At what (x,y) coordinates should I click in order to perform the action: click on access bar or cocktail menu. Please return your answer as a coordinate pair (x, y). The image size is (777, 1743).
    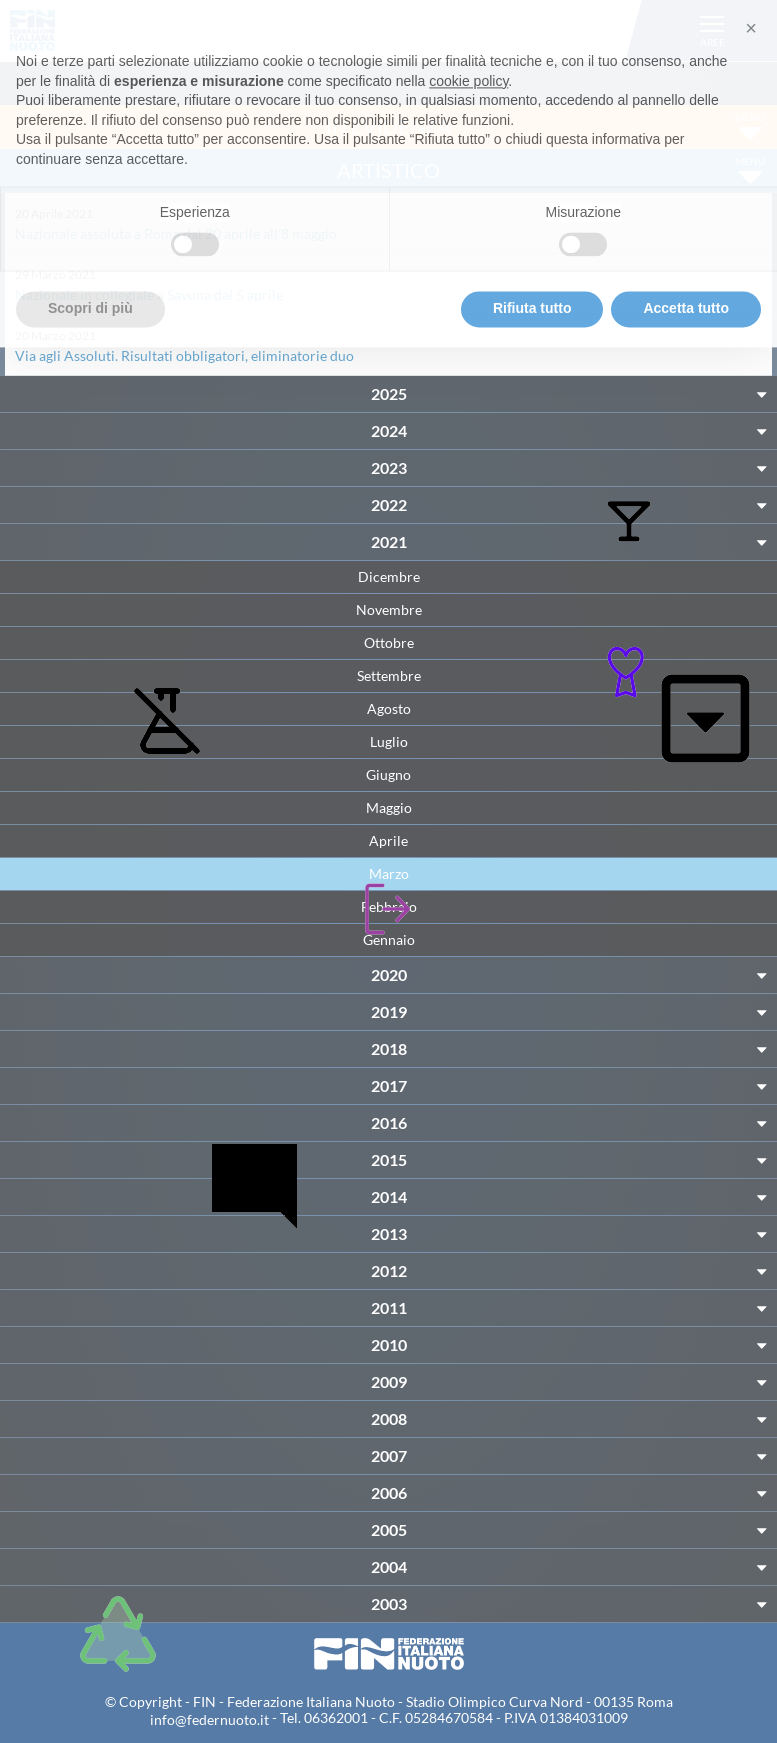
    Looking at the image, I should click on (629, 520).